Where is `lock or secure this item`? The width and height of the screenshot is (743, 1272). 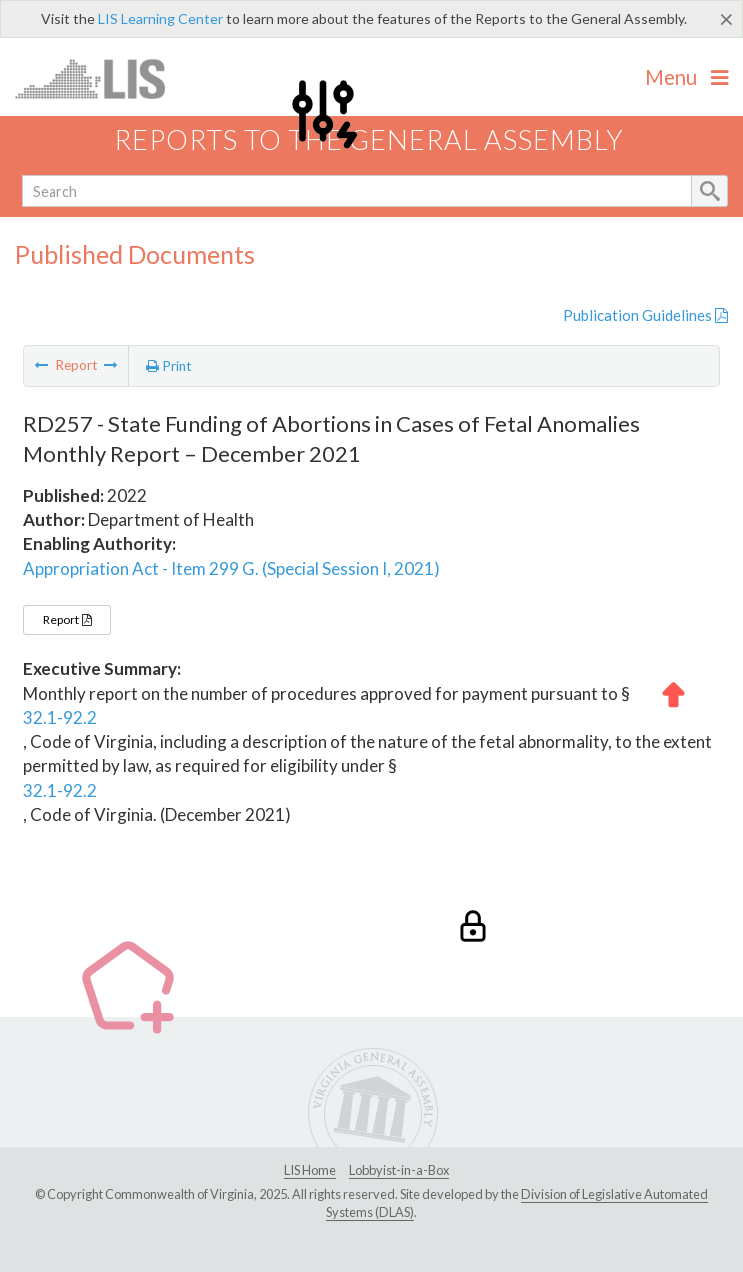
lock or secure this item is located at coordinates (473, 926).